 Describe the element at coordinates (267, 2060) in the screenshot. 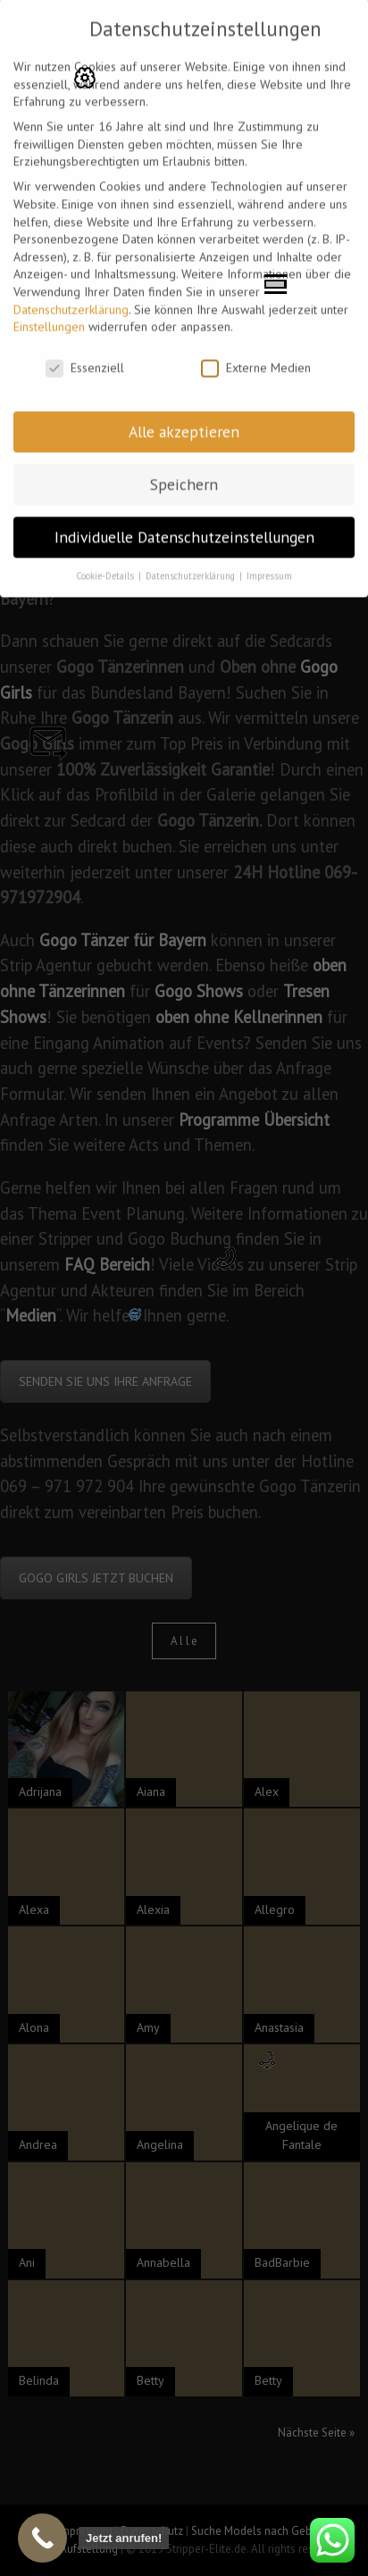

I see `find nearby electric scooter rentals` at that location.